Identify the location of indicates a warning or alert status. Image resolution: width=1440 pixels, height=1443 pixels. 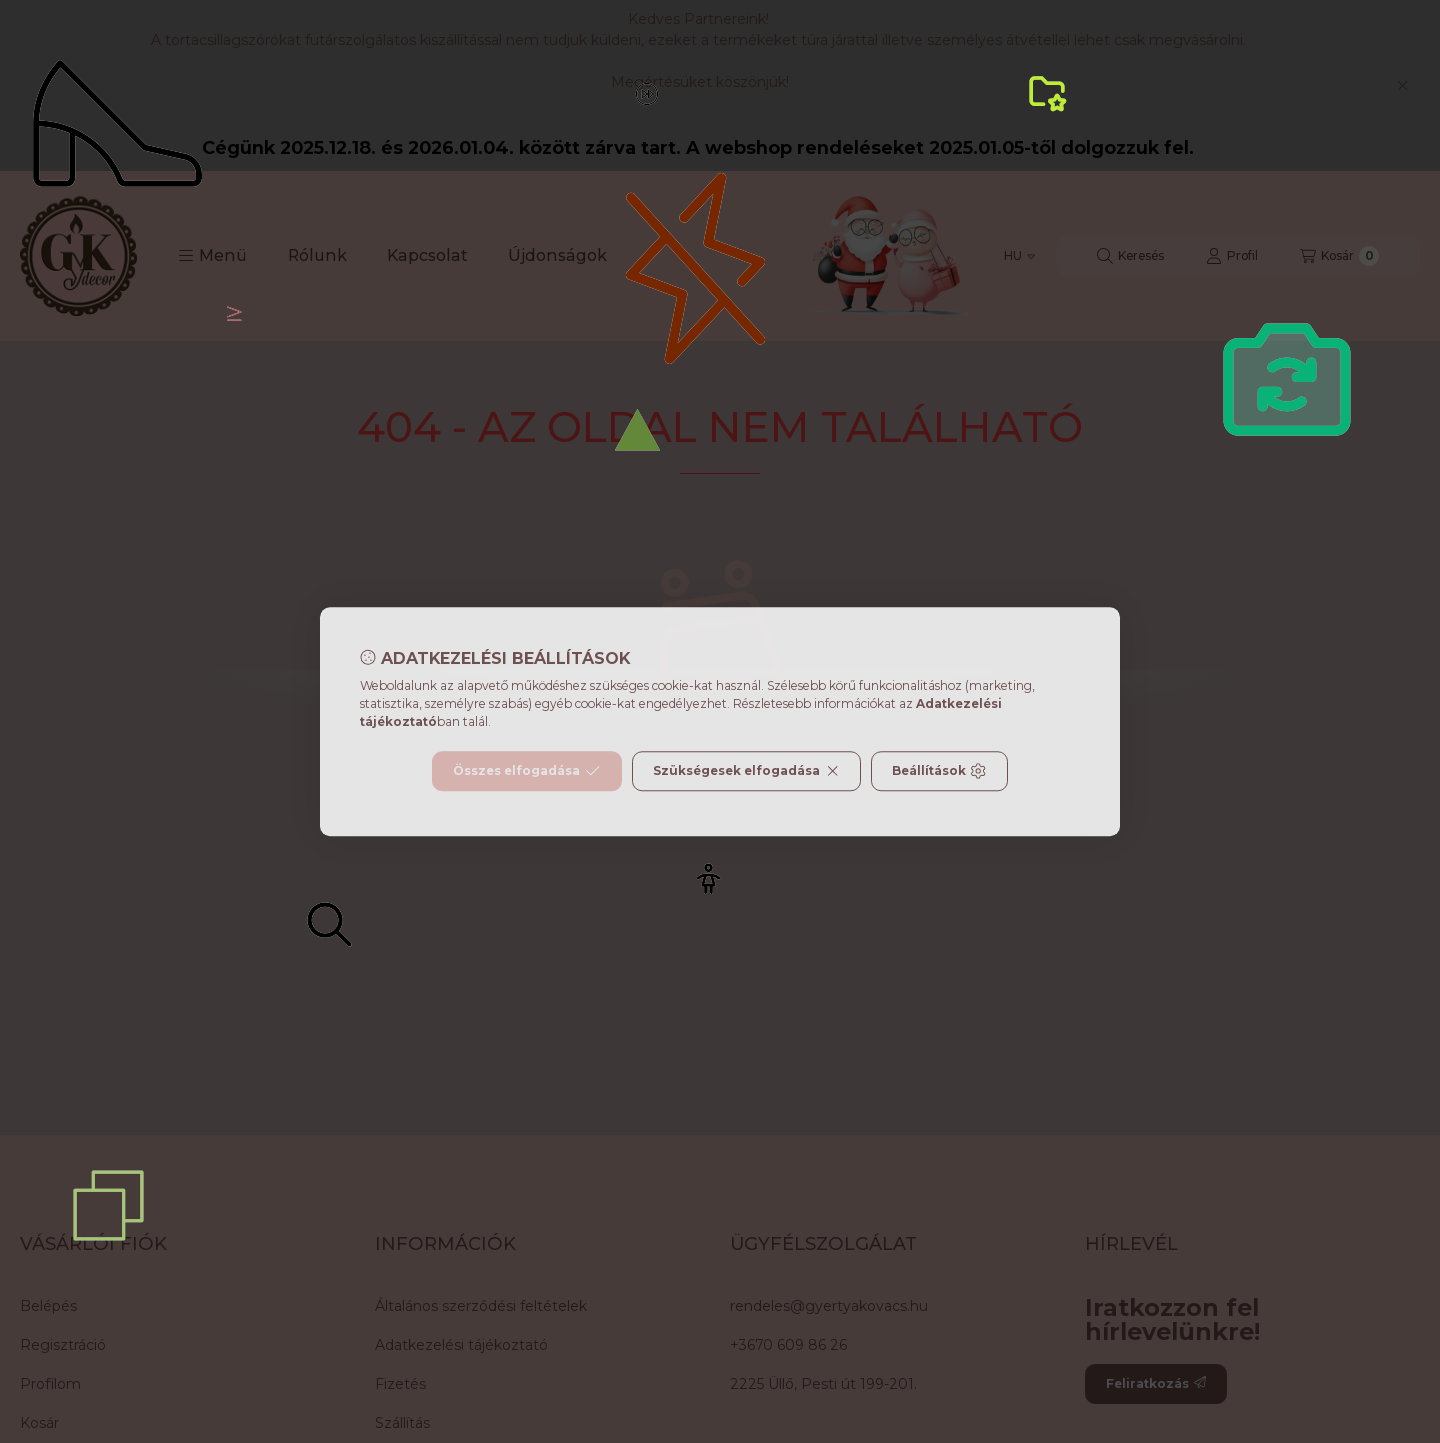
(637, 430).